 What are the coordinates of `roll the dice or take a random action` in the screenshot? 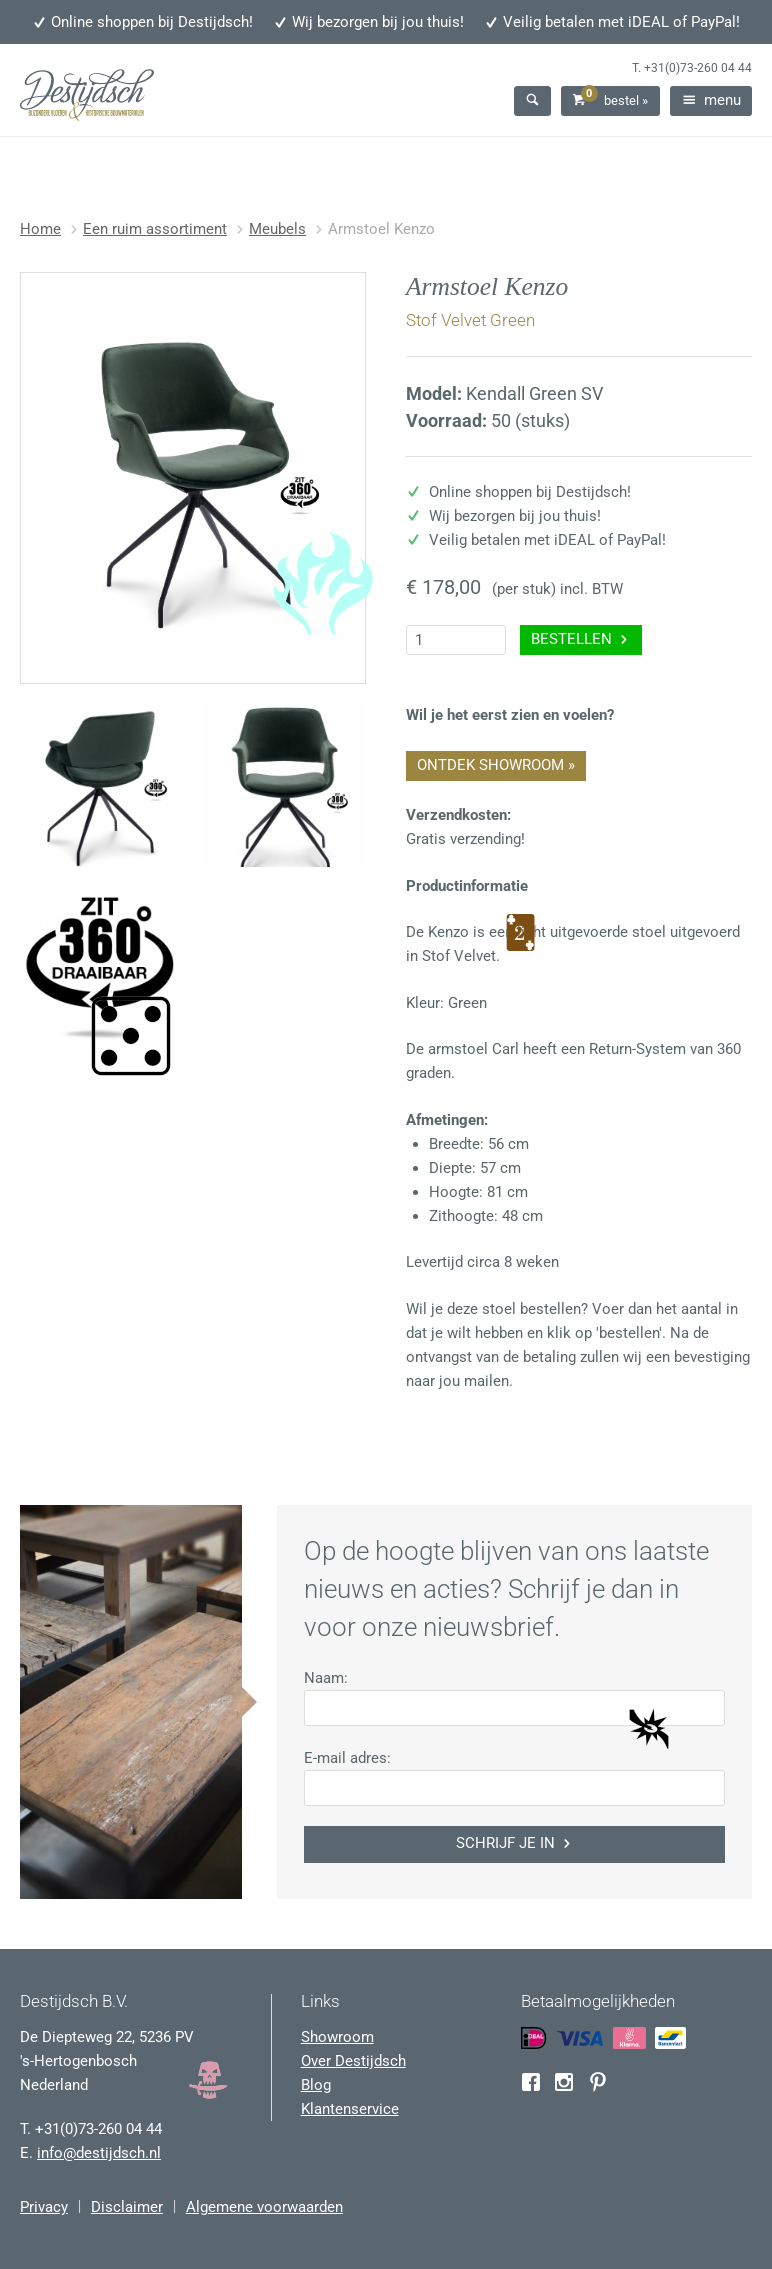 It's located at (131, 1036).